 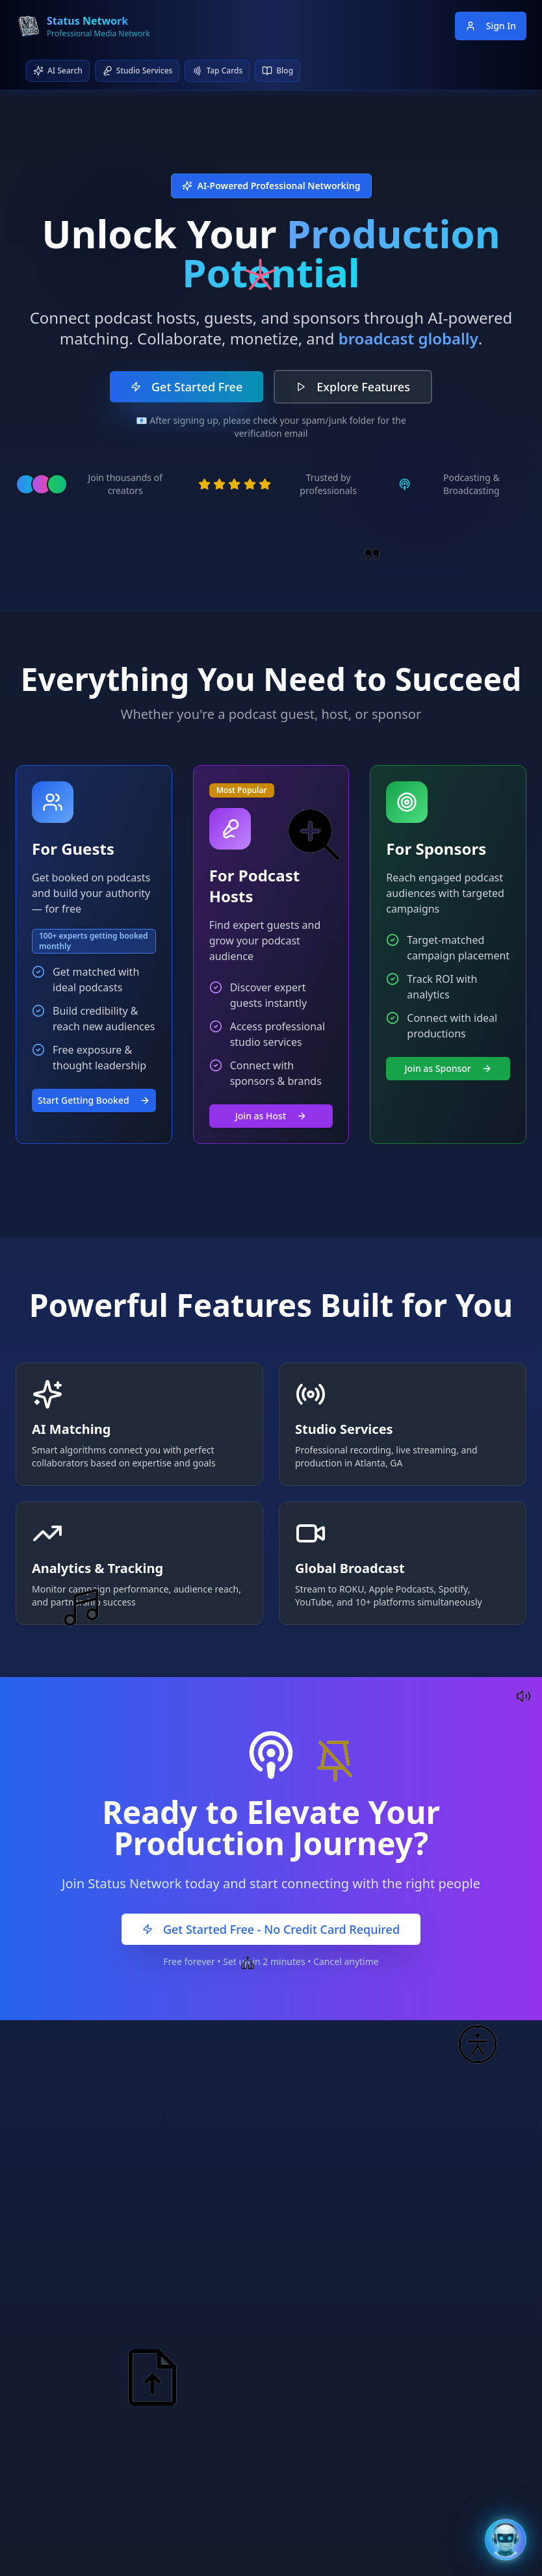 What do you see at coordinates (248, 1963) in the screenshot?
I see `view nearby churches or places of worship` at bounding box center [248, 1963].